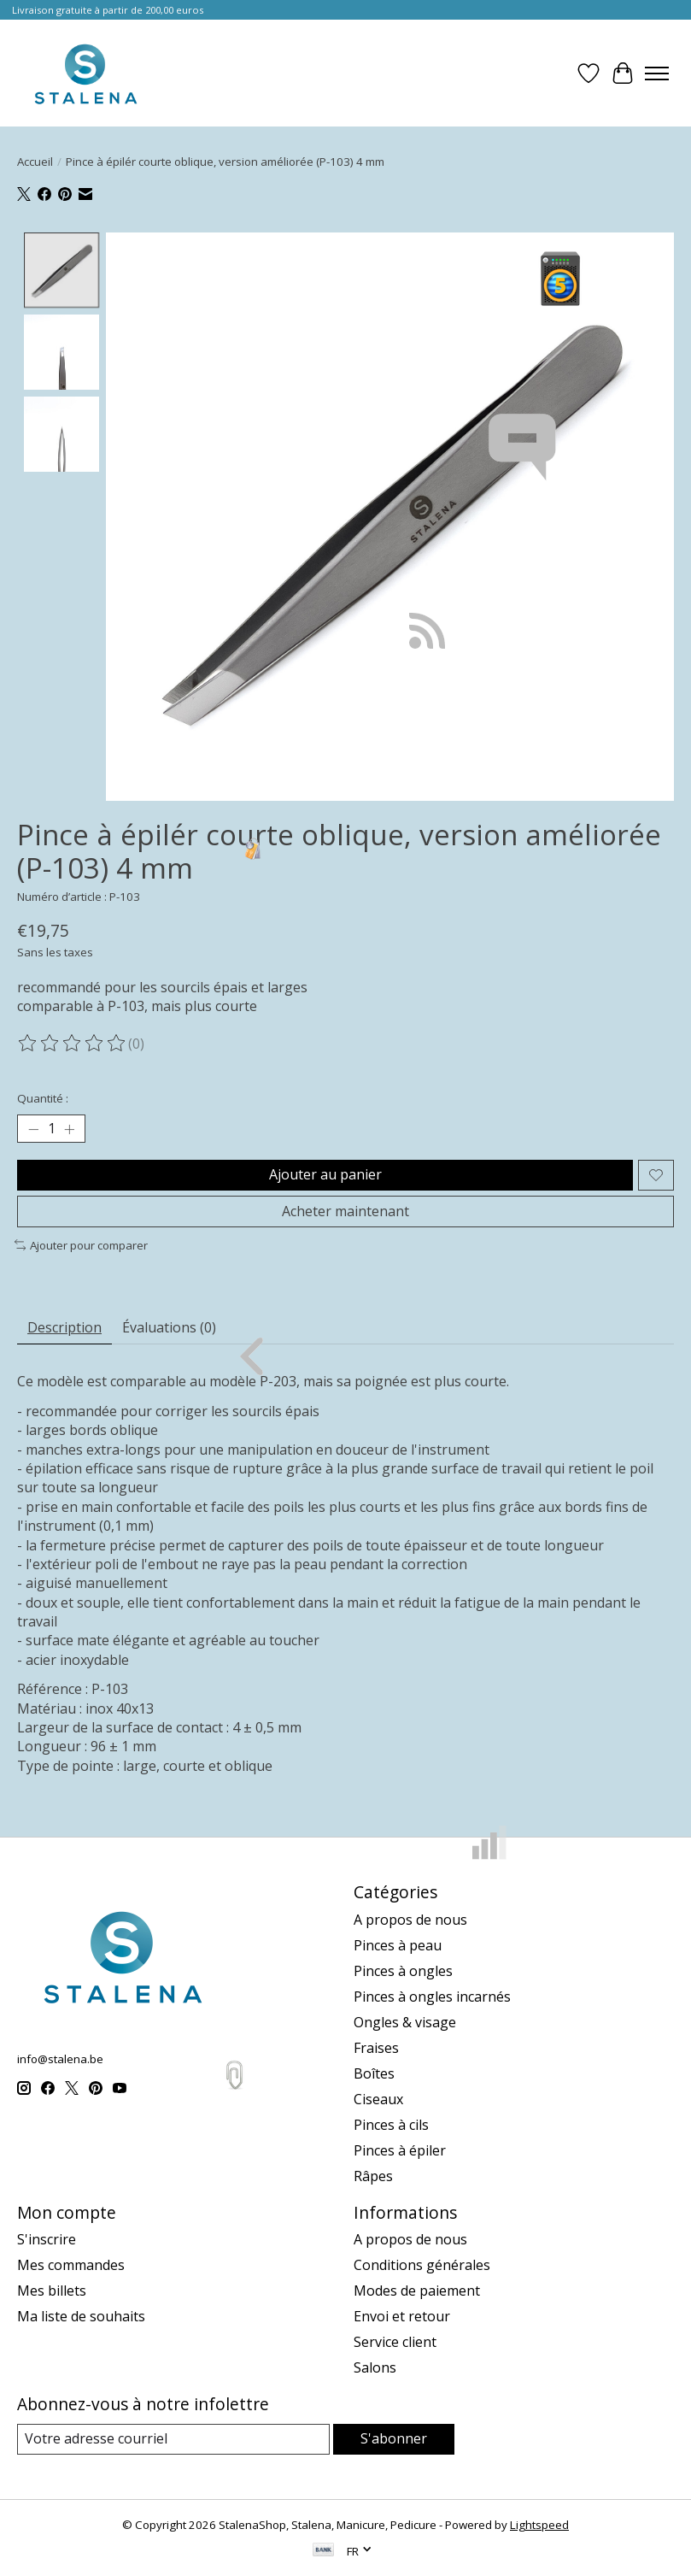  I want to click on subscribe to RSS feed, so click(427, 631).